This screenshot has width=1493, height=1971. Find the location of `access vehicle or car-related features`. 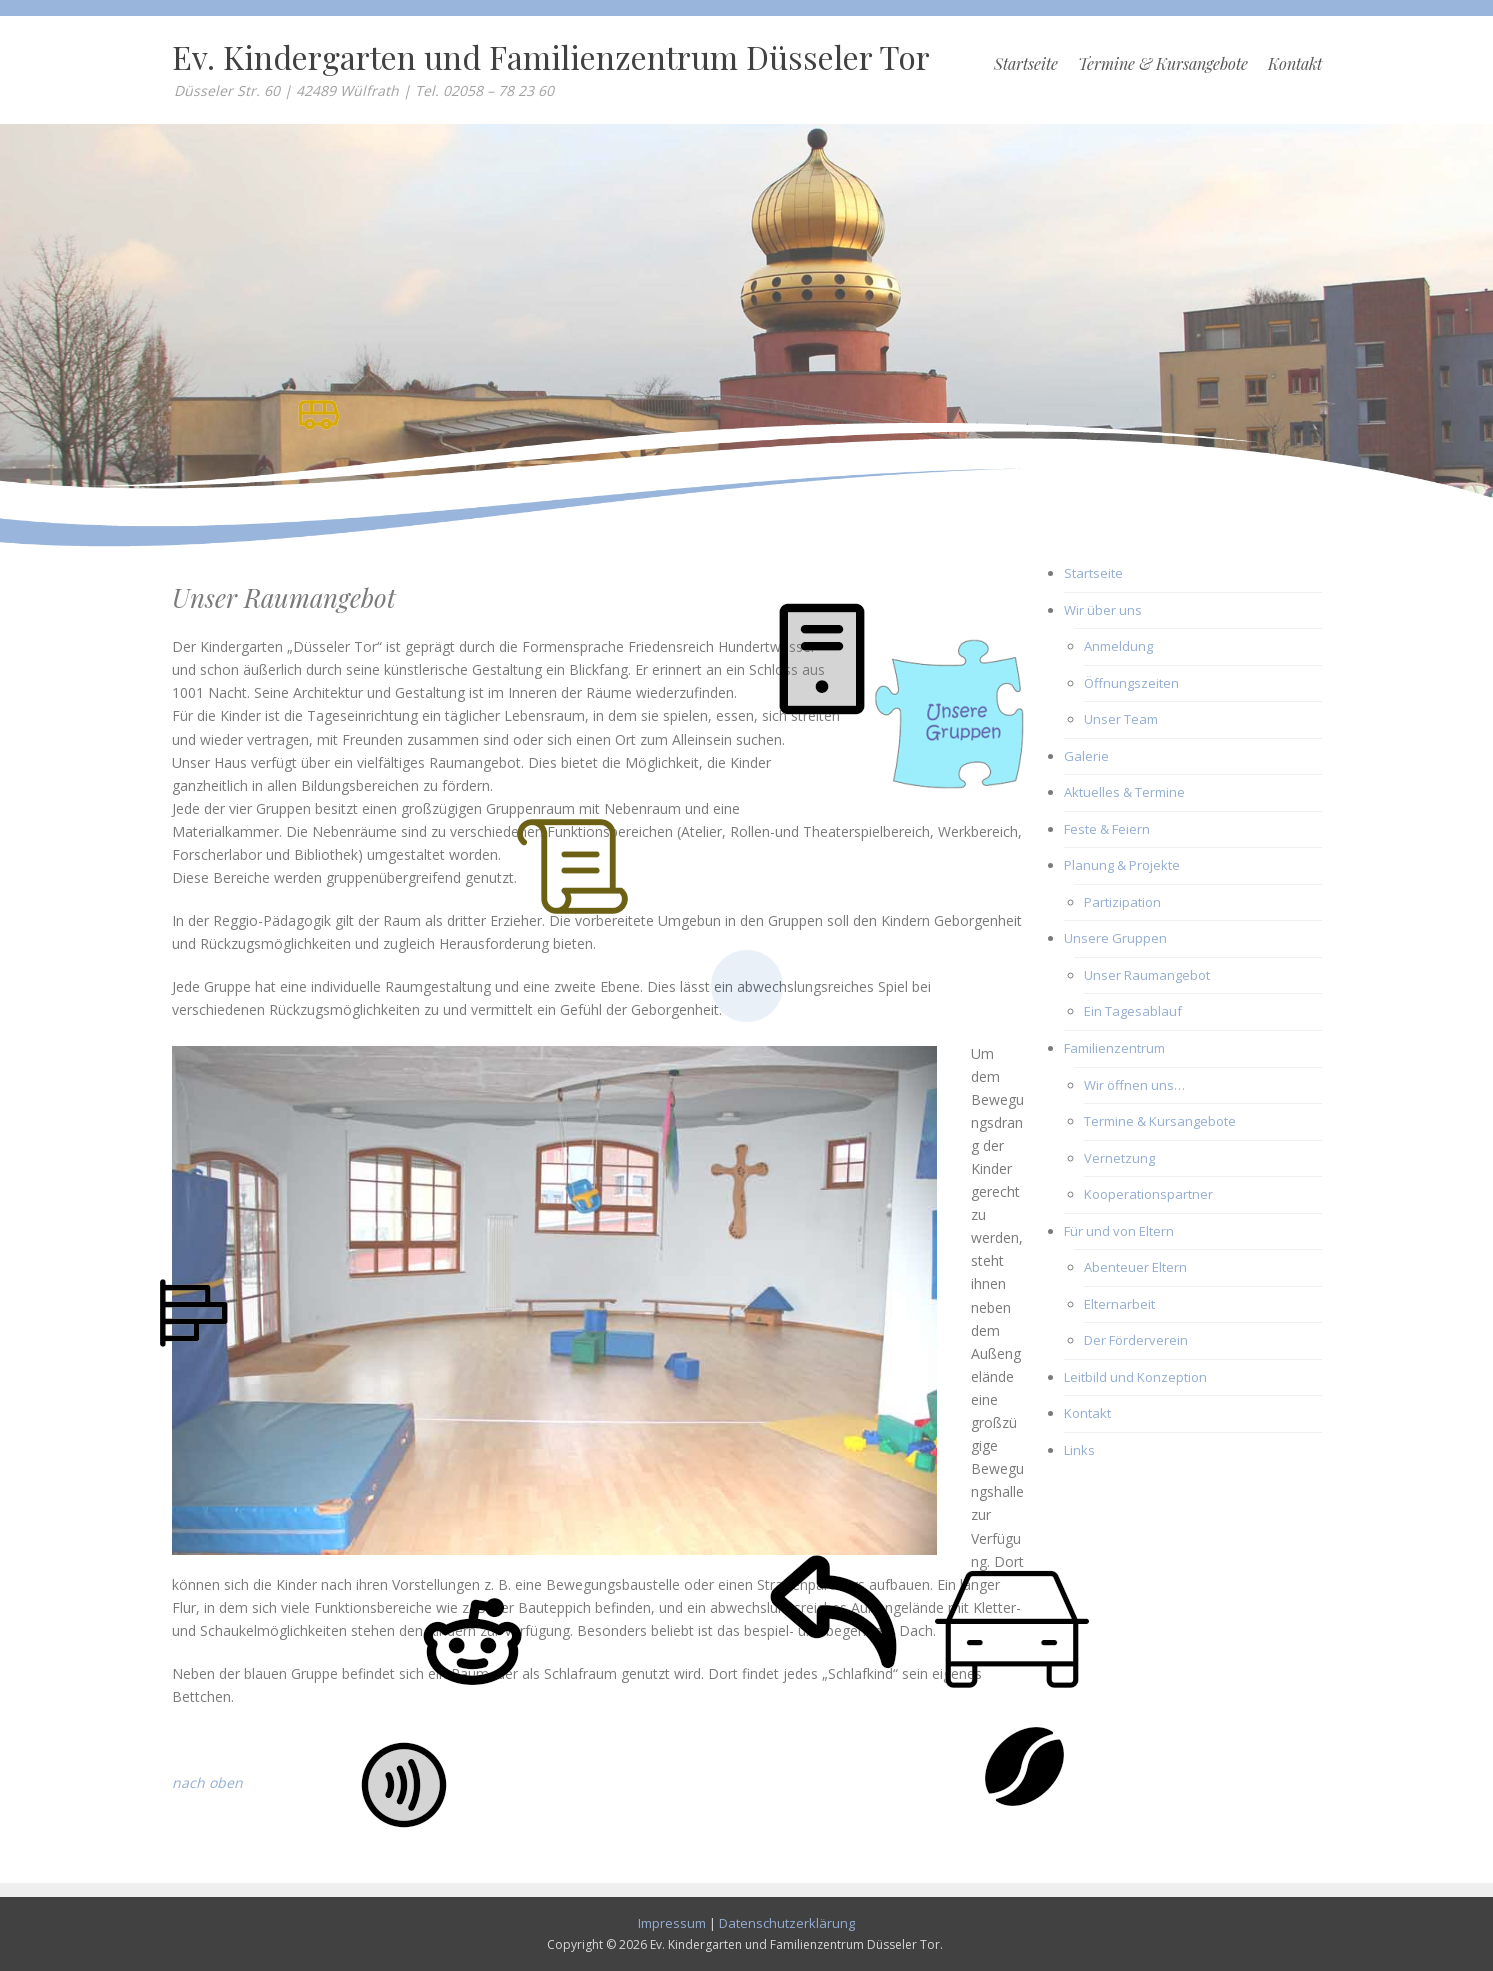

access vehicle or car-related features is located at coordinates (1012, 1632).